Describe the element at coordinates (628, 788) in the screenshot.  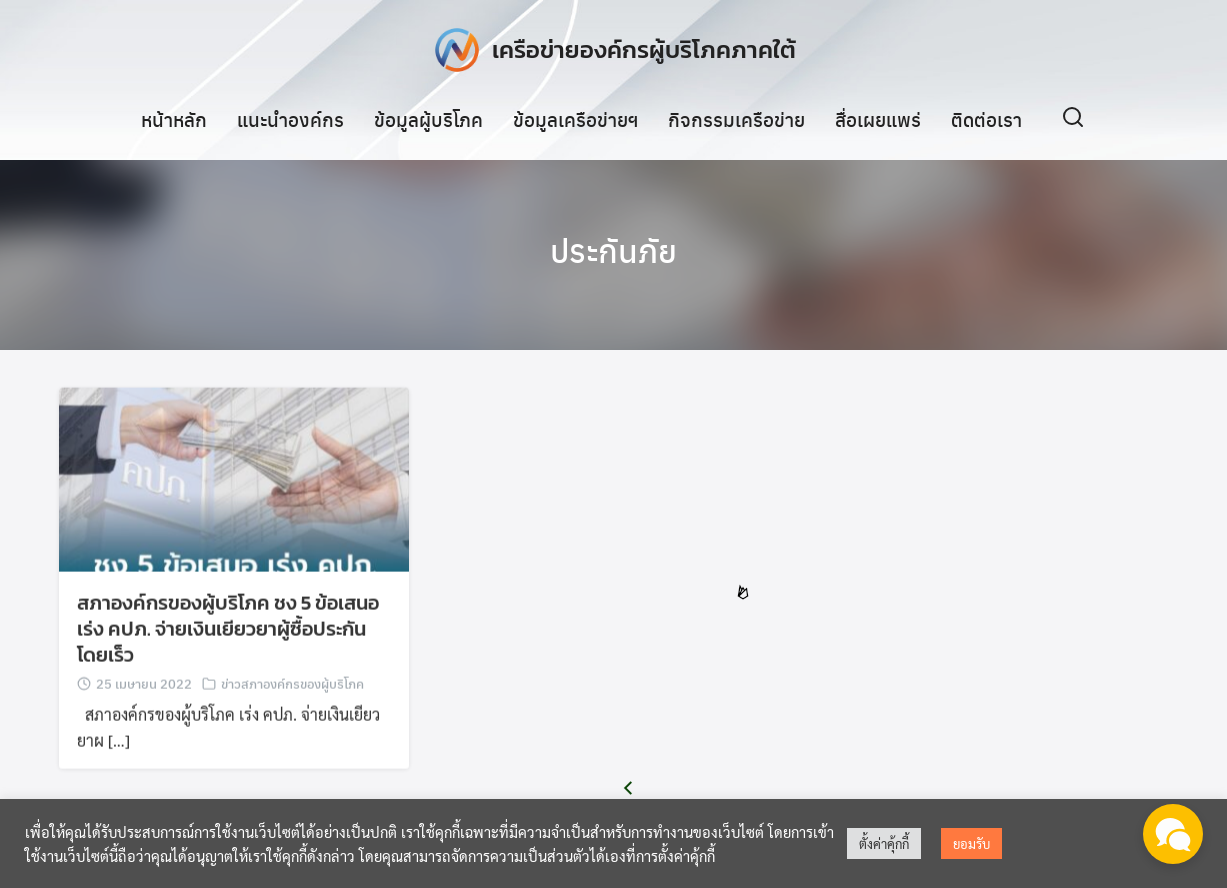
I see `go back to the previous screen` at that location.